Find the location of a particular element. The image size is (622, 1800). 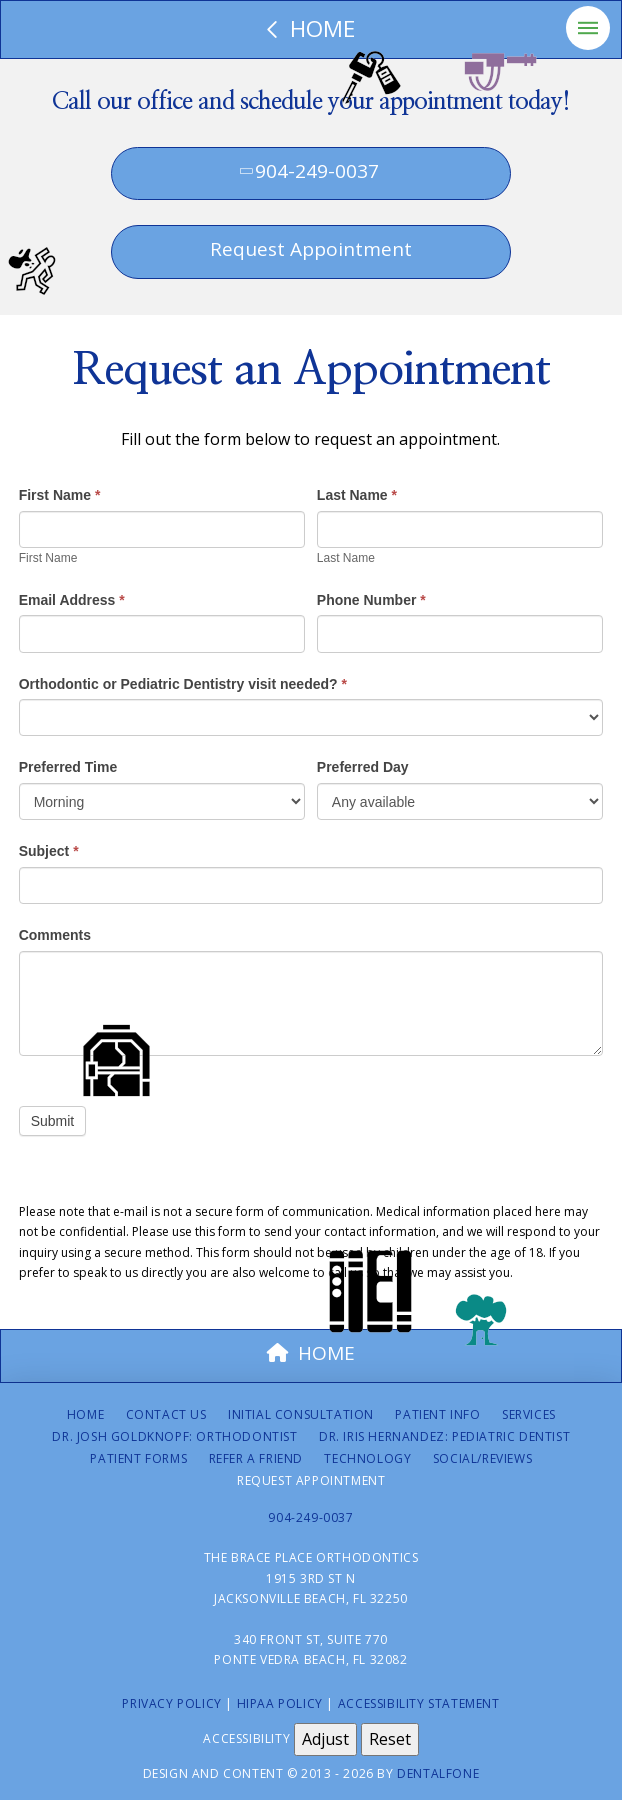

access airlock or sealed compartment controls is located at coordinates (116, 1060).